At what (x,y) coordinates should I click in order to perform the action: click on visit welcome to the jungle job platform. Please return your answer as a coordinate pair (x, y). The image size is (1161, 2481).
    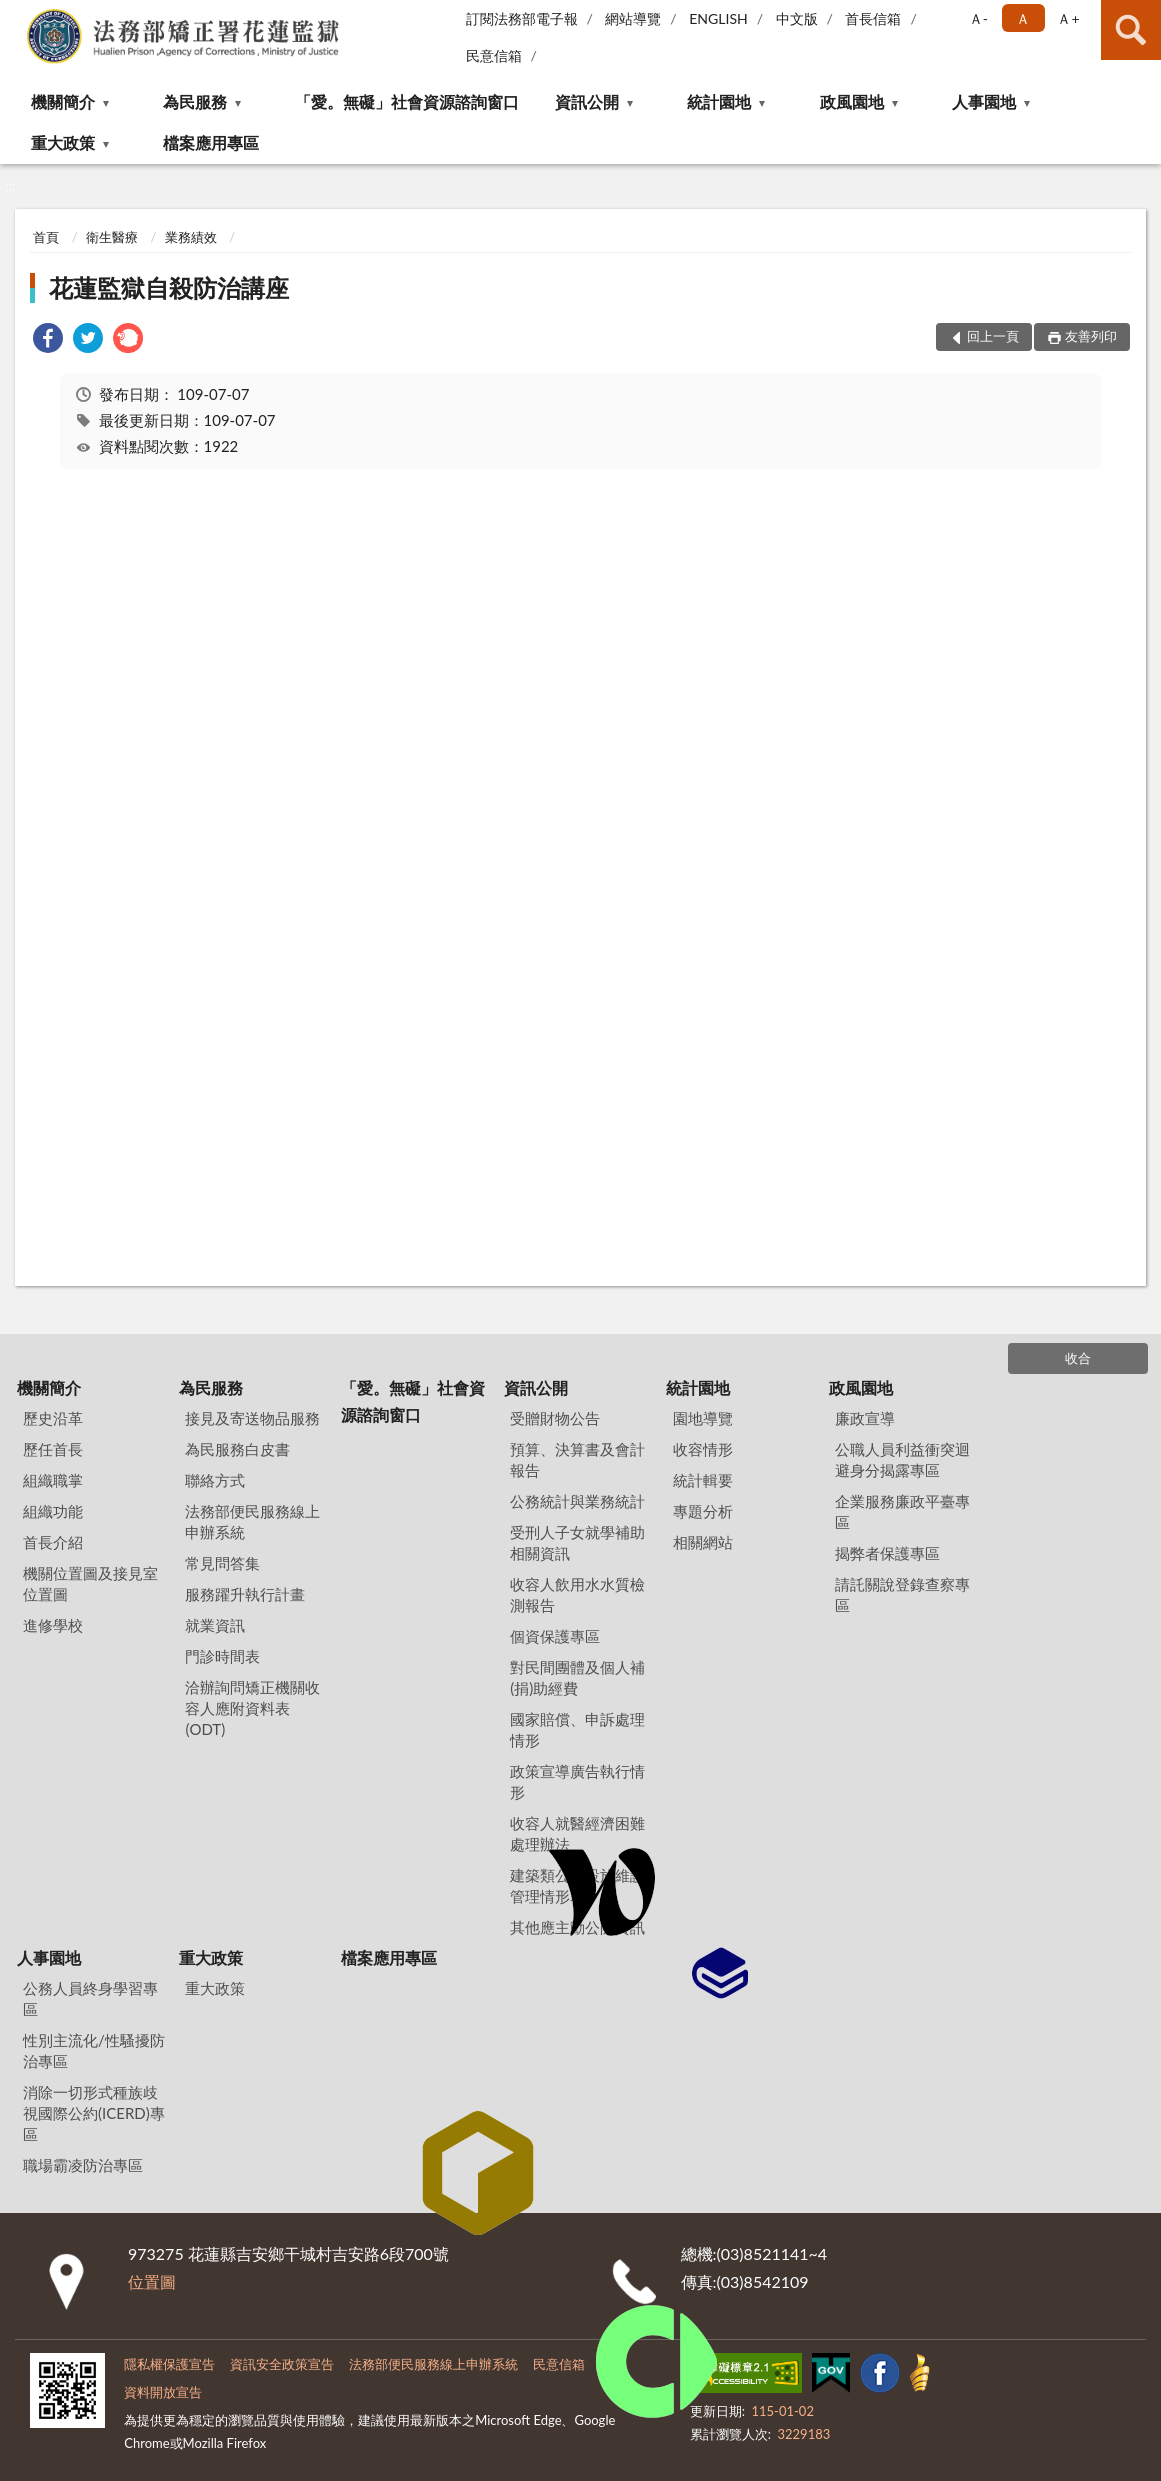
    Looking at the image, I should click on (602, 1892).